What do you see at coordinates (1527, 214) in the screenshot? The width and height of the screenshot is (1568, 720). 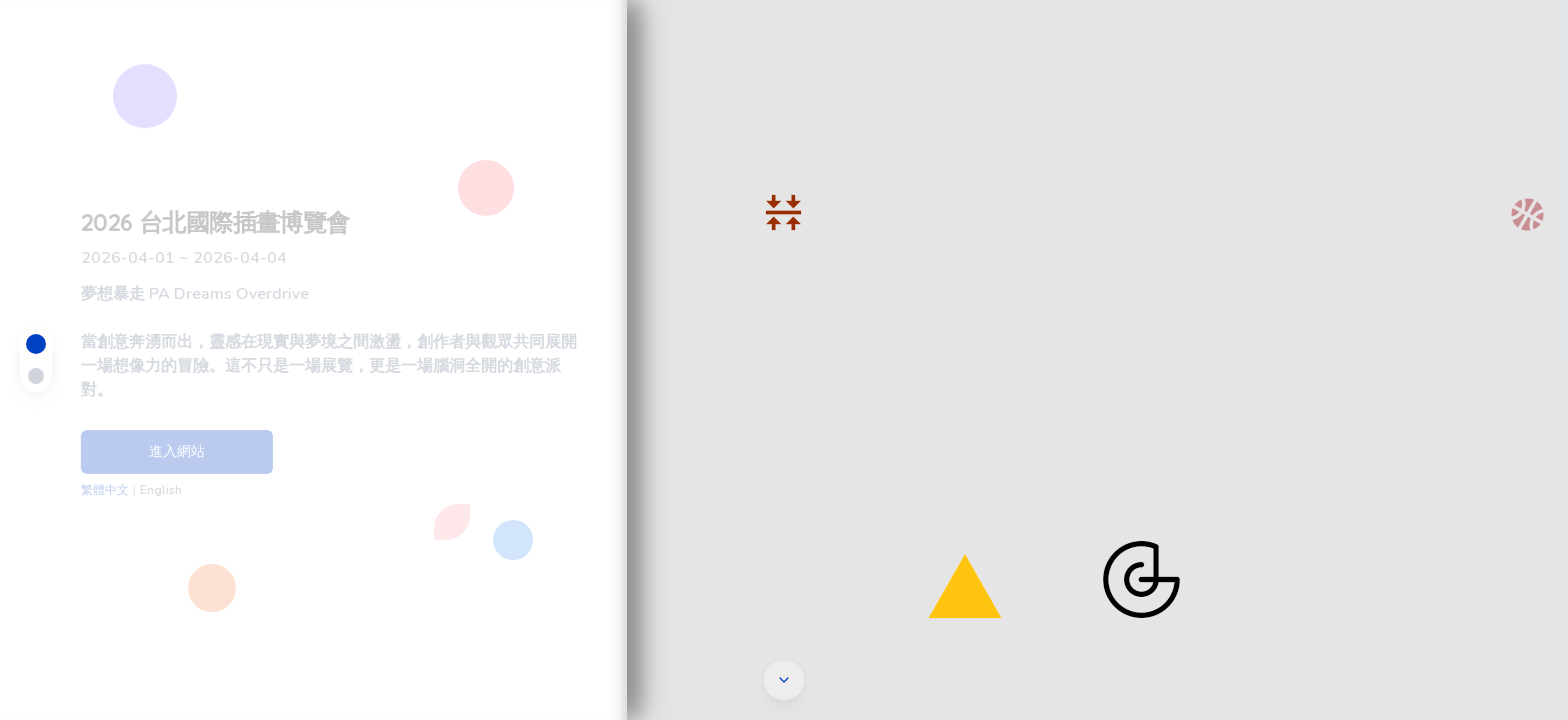 I see `access sports scores and updates` at bounding box center [1527, 214].